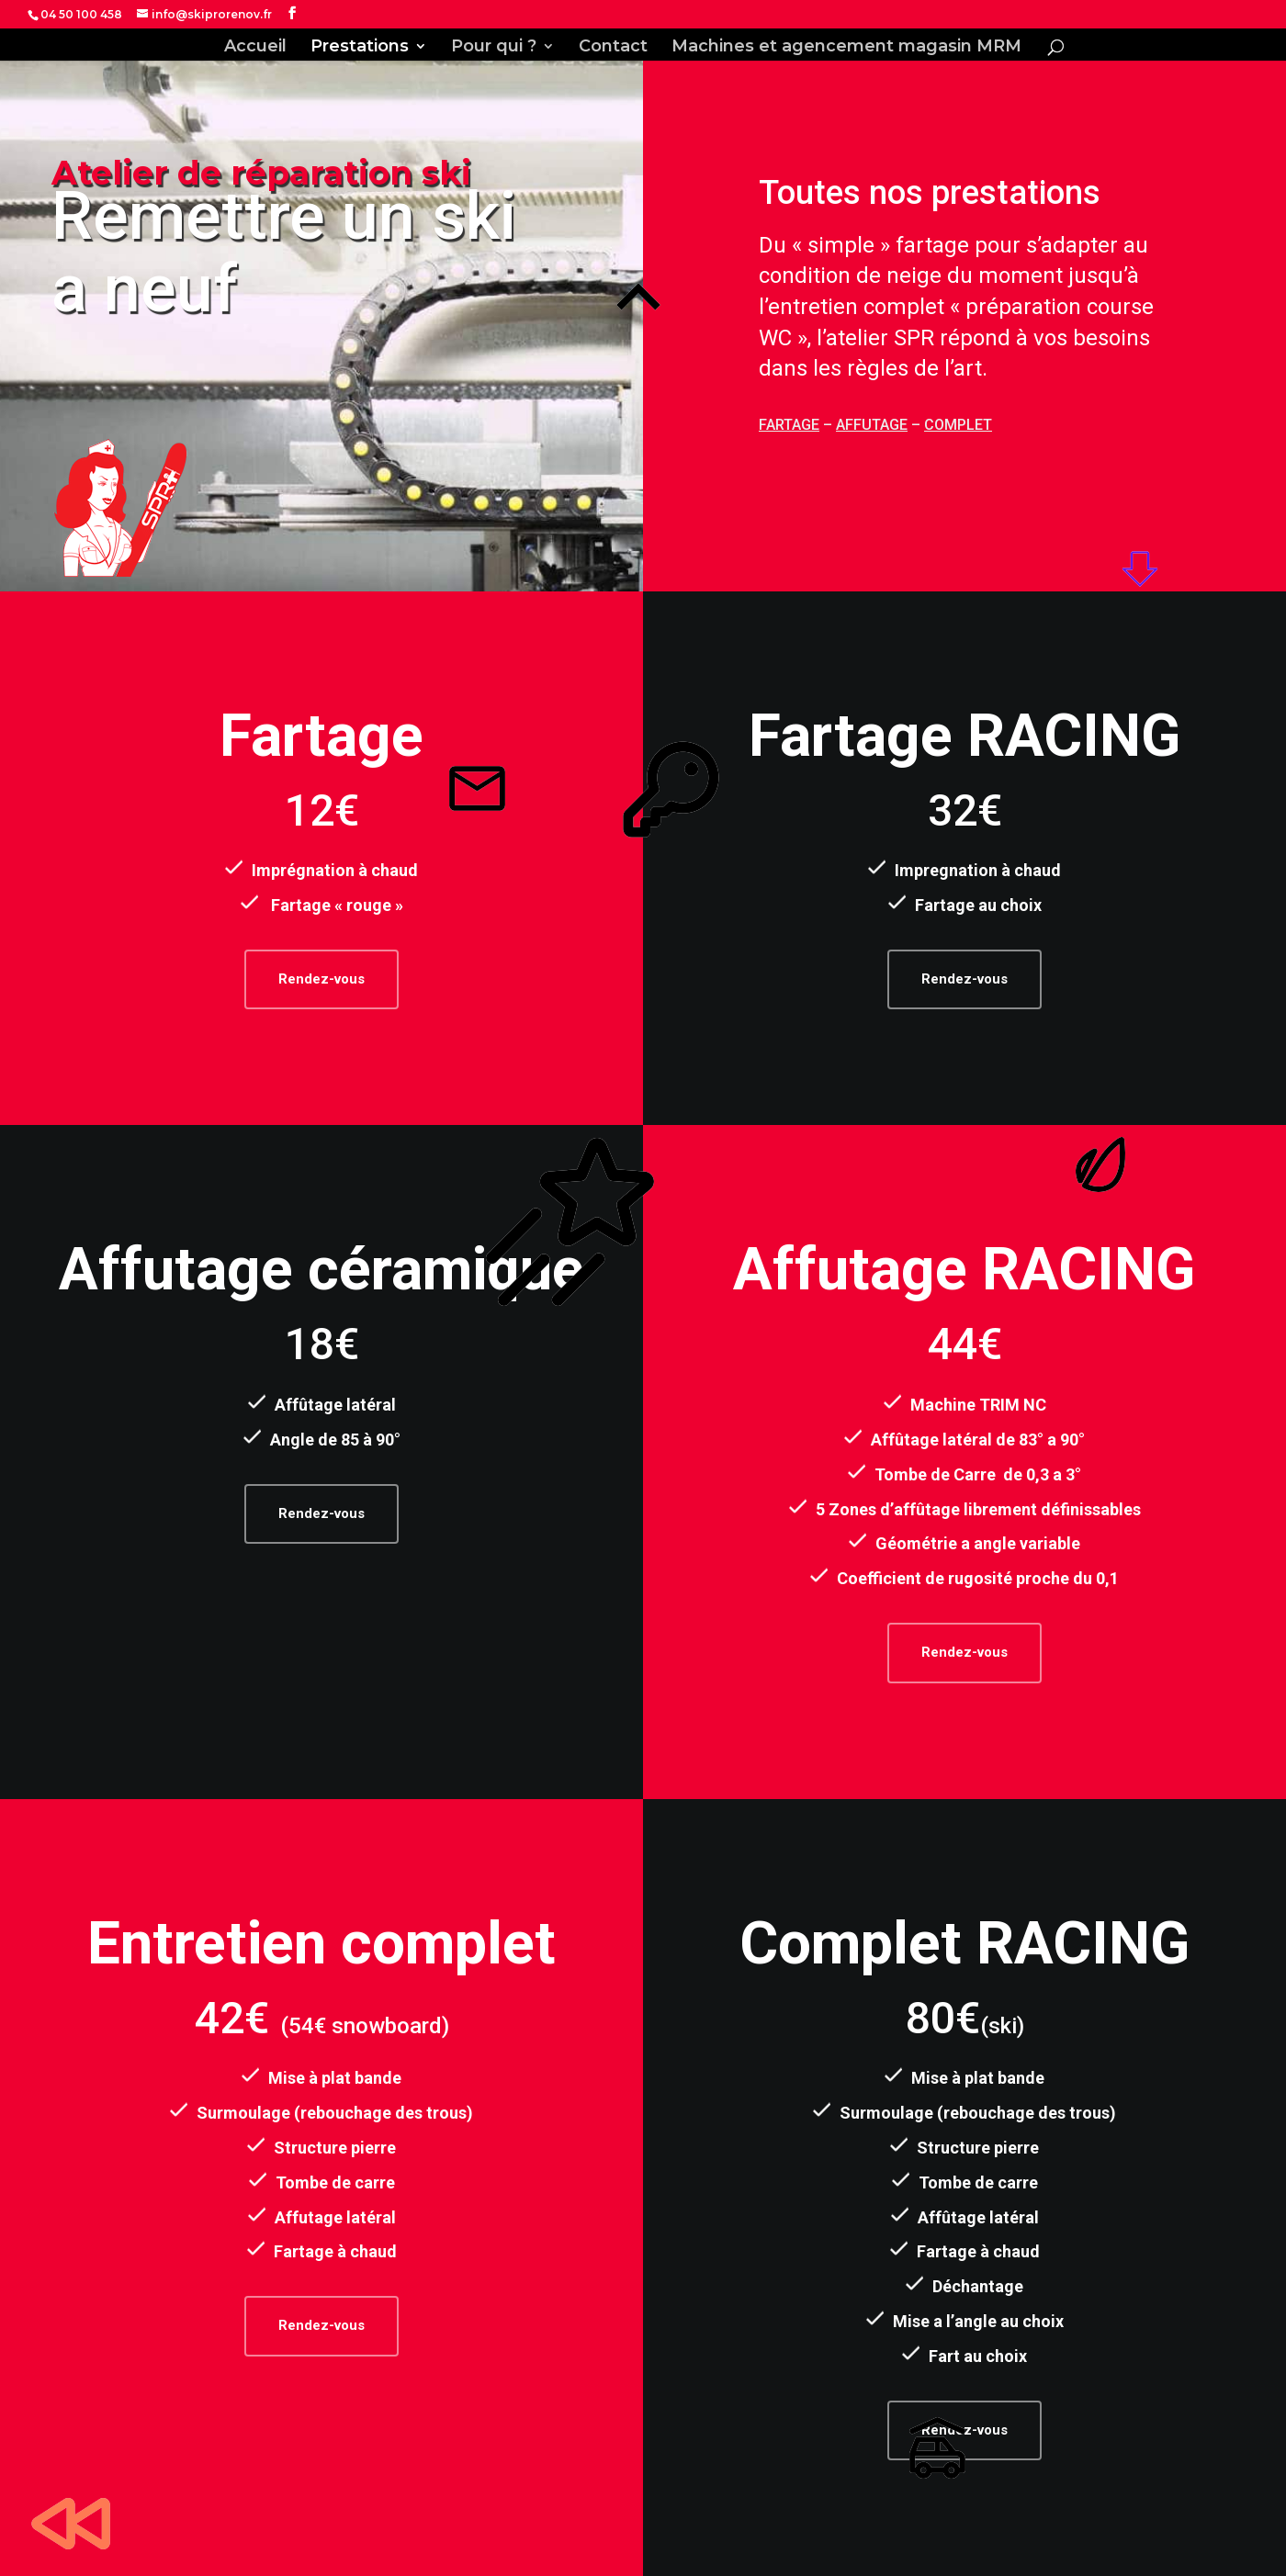 This screenshot has width=1286, height=2576. What do you see at coordinates (669, 791) in the screenshot?
I see `access security or password settings` at bounding box center [669, 791].